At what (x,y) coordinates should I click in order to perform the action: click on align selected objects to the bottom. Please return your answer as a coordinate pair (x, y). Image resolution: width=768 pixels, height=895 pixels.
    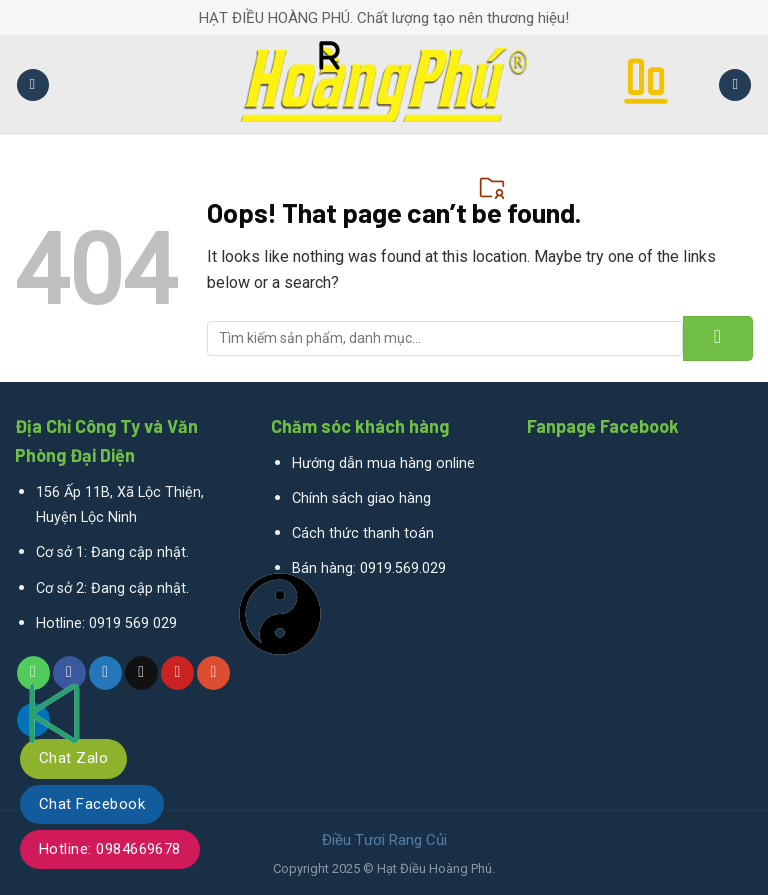
    Looking at the image, I should click on (646, 82).